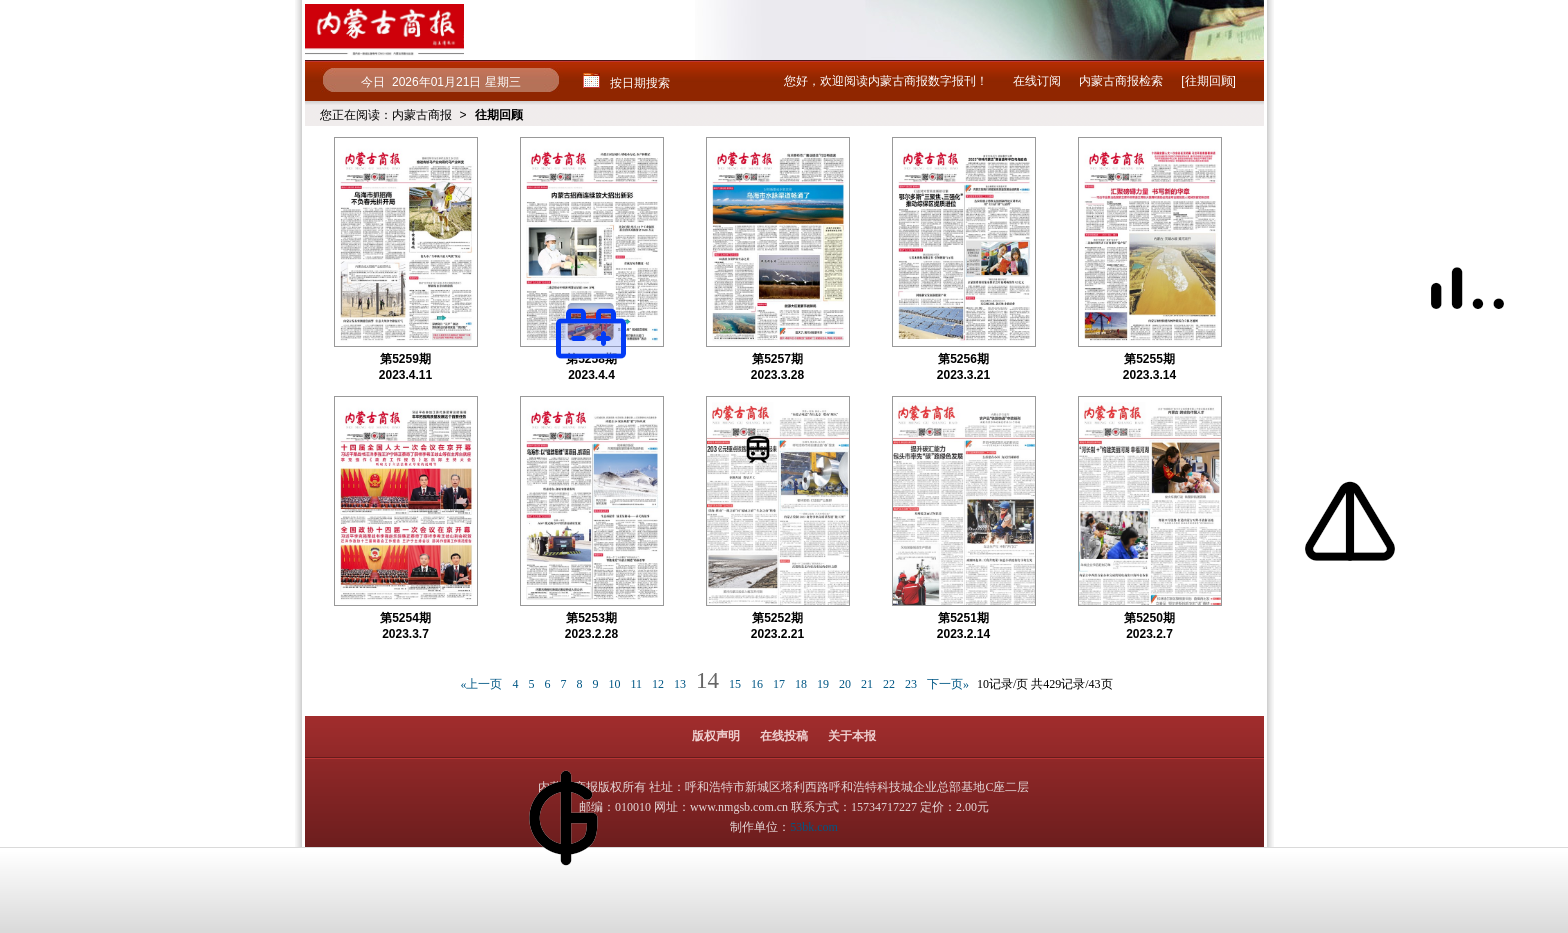 The width and height of the screenshot is (1568, 933). Describe the element at coordinates (566, 818) in the screenshot. I see `indicates paraguayan guaraní currency` at that location.